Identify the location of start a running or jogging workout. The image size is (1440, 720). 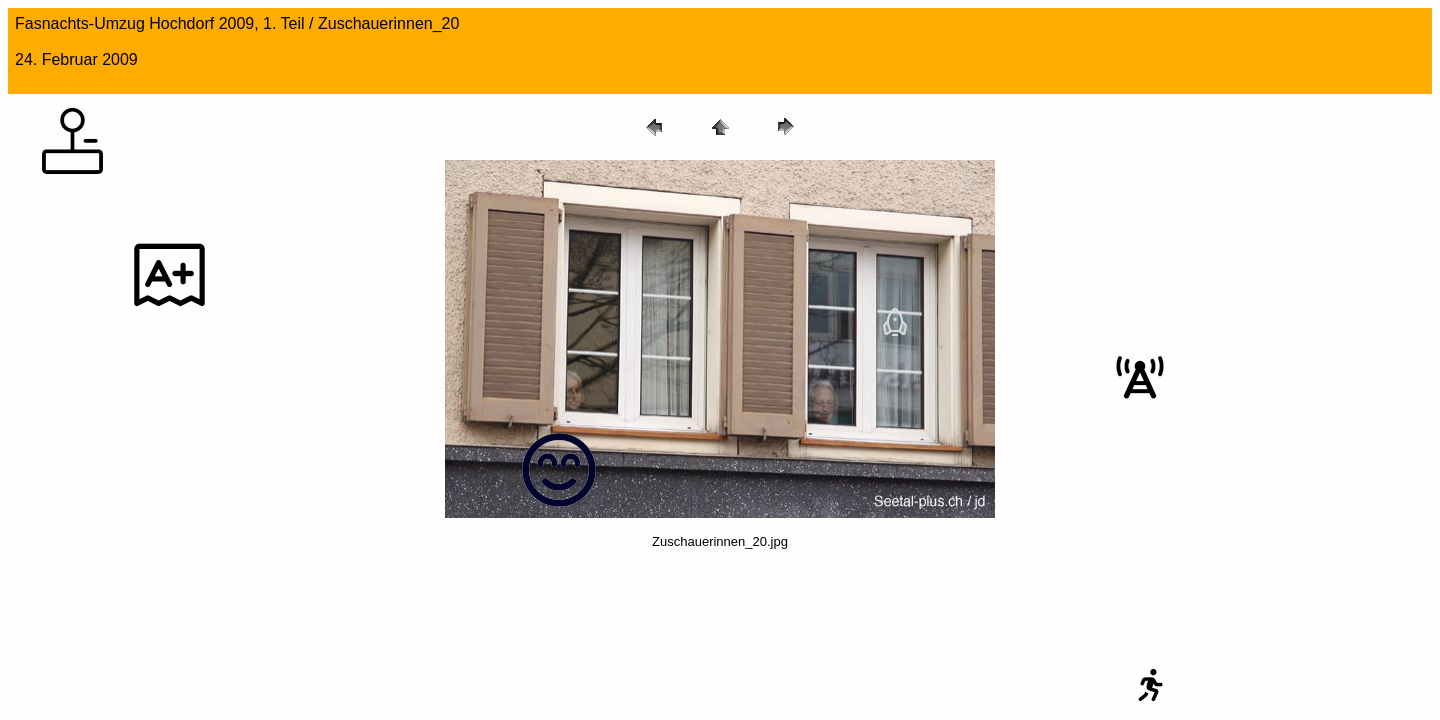
(1151, 685).